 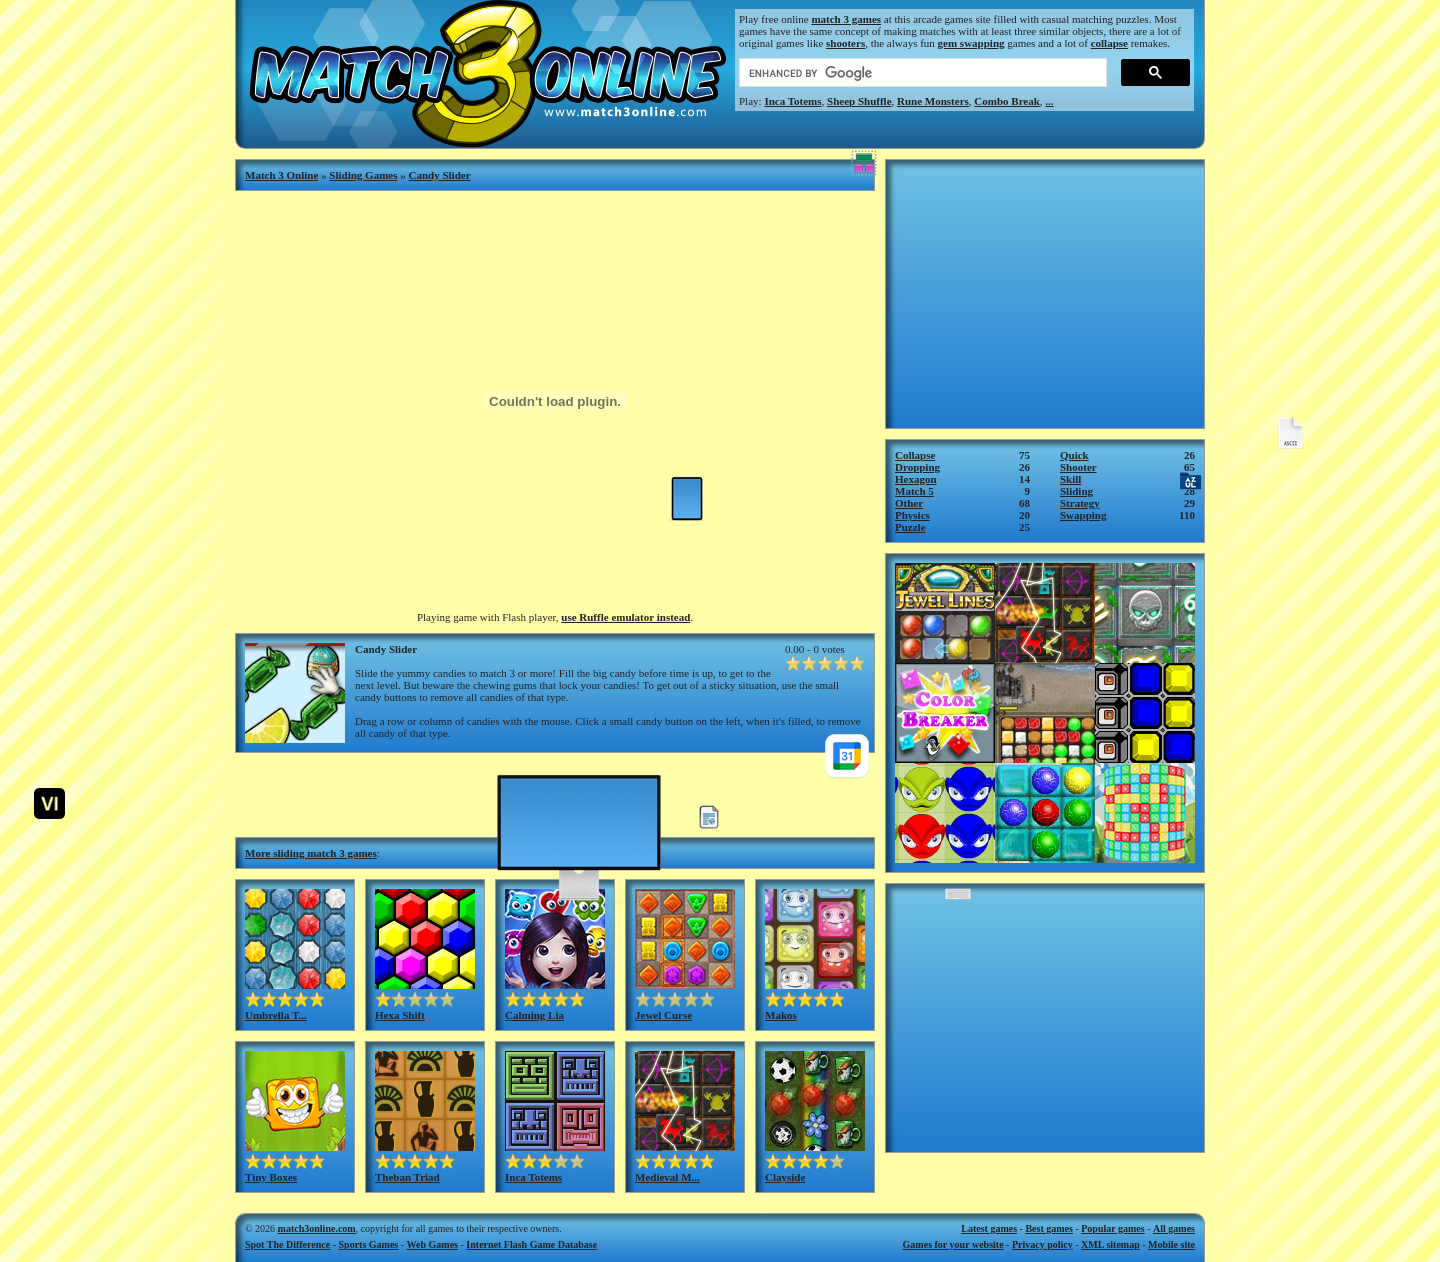 What do you see at coordinates (49, 803) in the screenshot?
I see `switch to vietnamese keyboard input method` at bounding box center [49, 803].